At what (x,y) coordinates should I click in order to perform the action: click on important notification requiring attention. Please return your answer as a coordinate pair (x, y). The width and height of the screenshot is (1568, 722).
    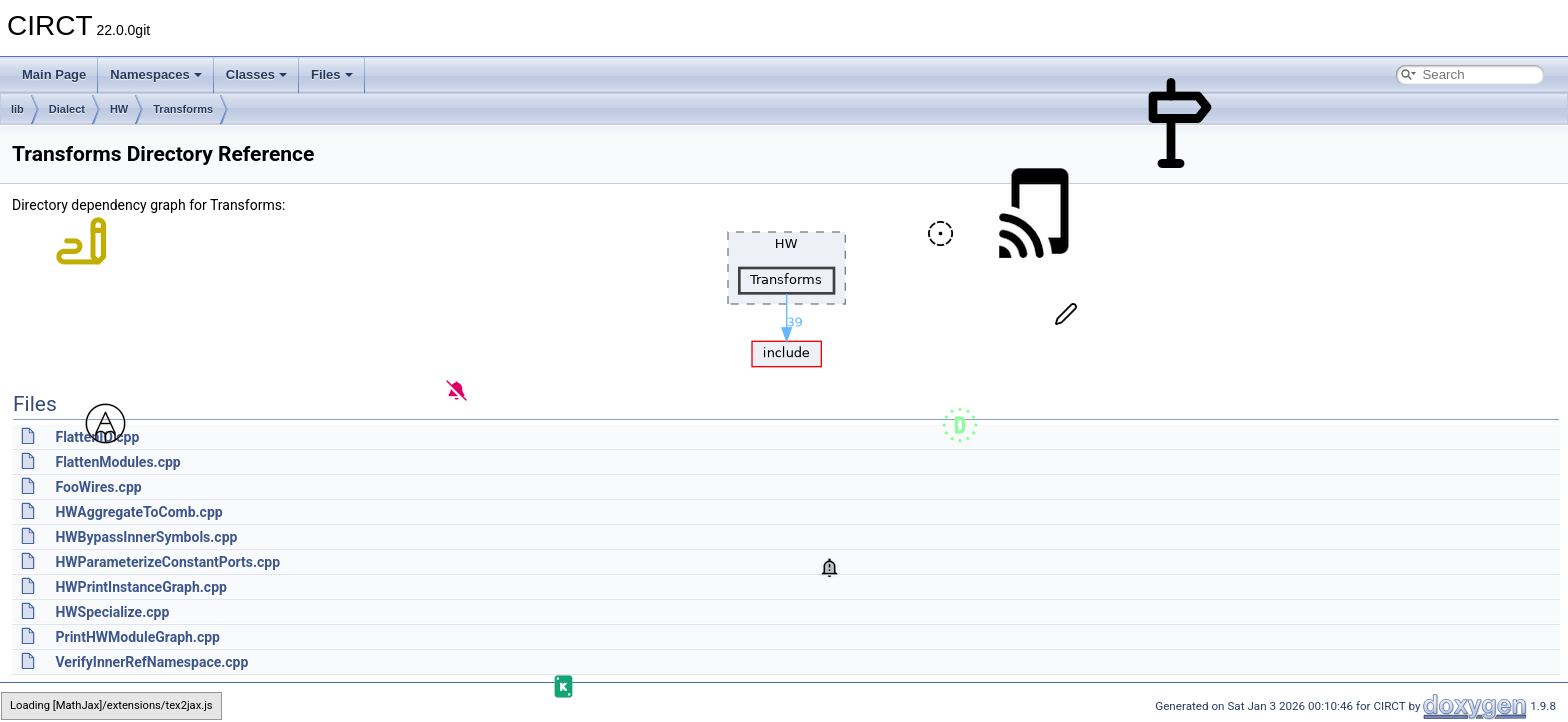
    Looking at the image, I should click on (829, 567).